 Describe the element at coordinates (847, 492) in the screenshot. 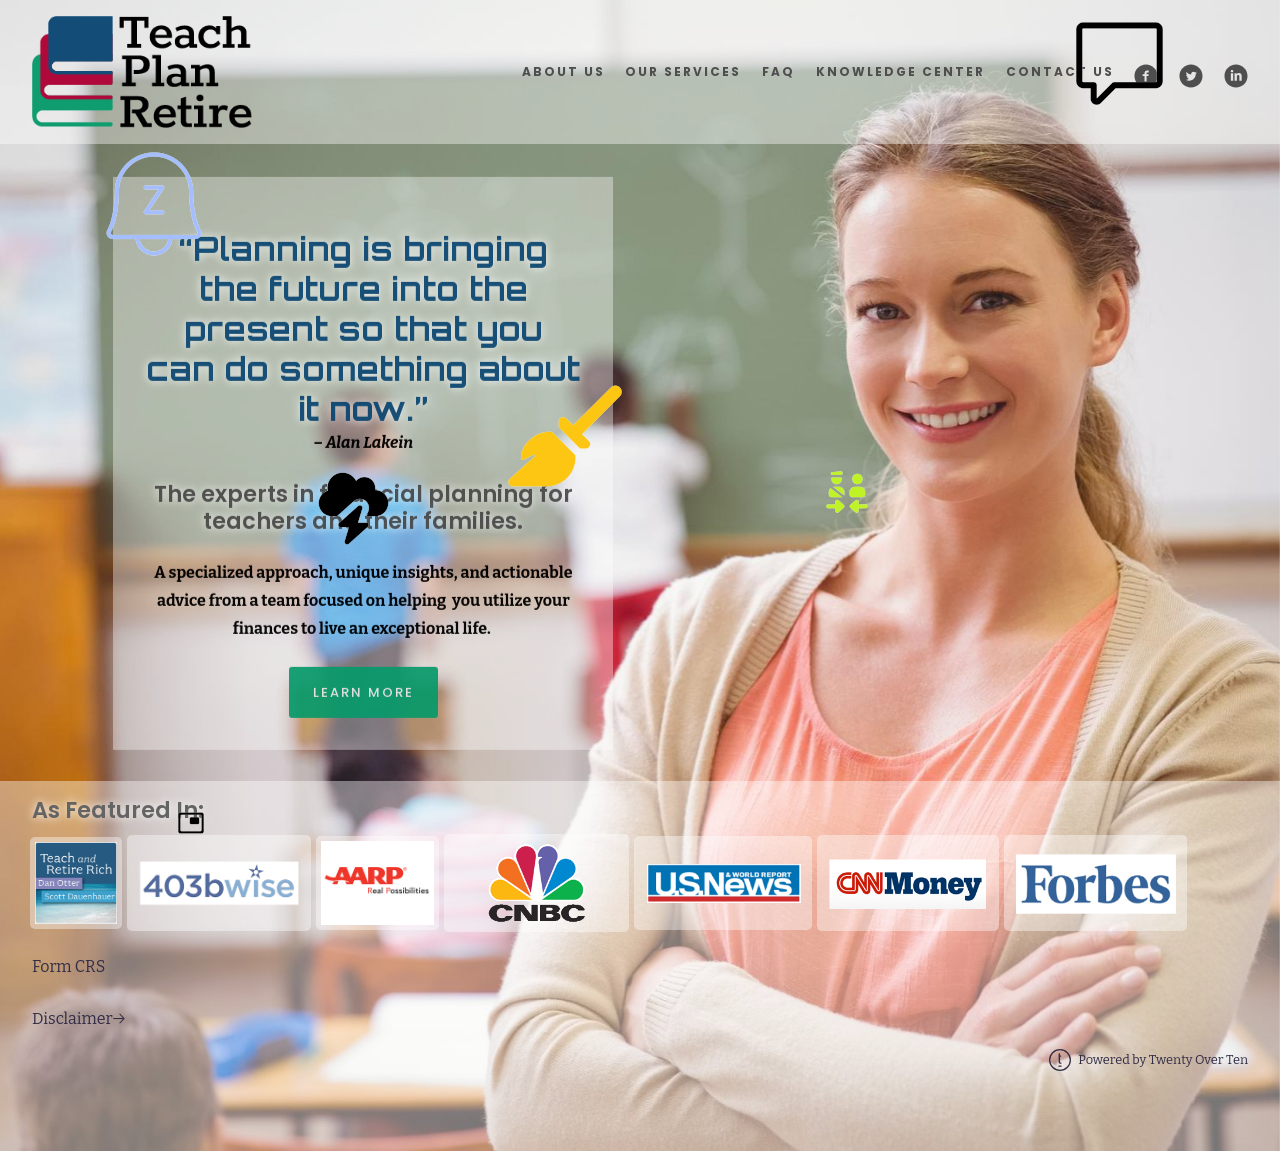

I see `military-to-civilian transition services` at that location.